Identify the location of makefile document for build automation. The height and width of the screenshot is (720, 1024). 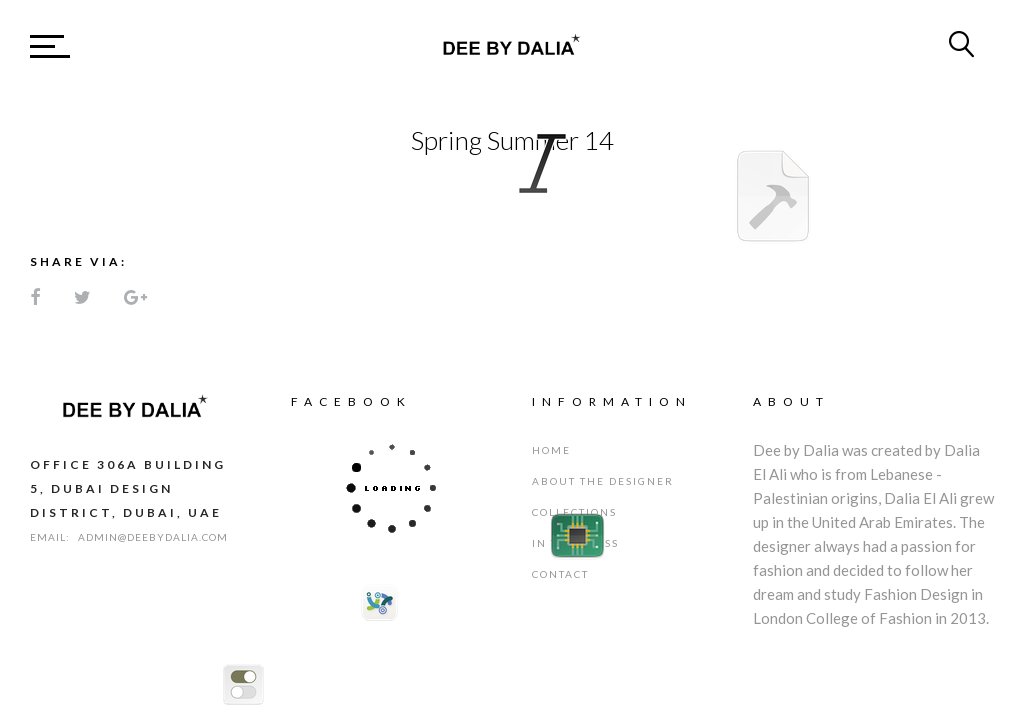
(773, 196).